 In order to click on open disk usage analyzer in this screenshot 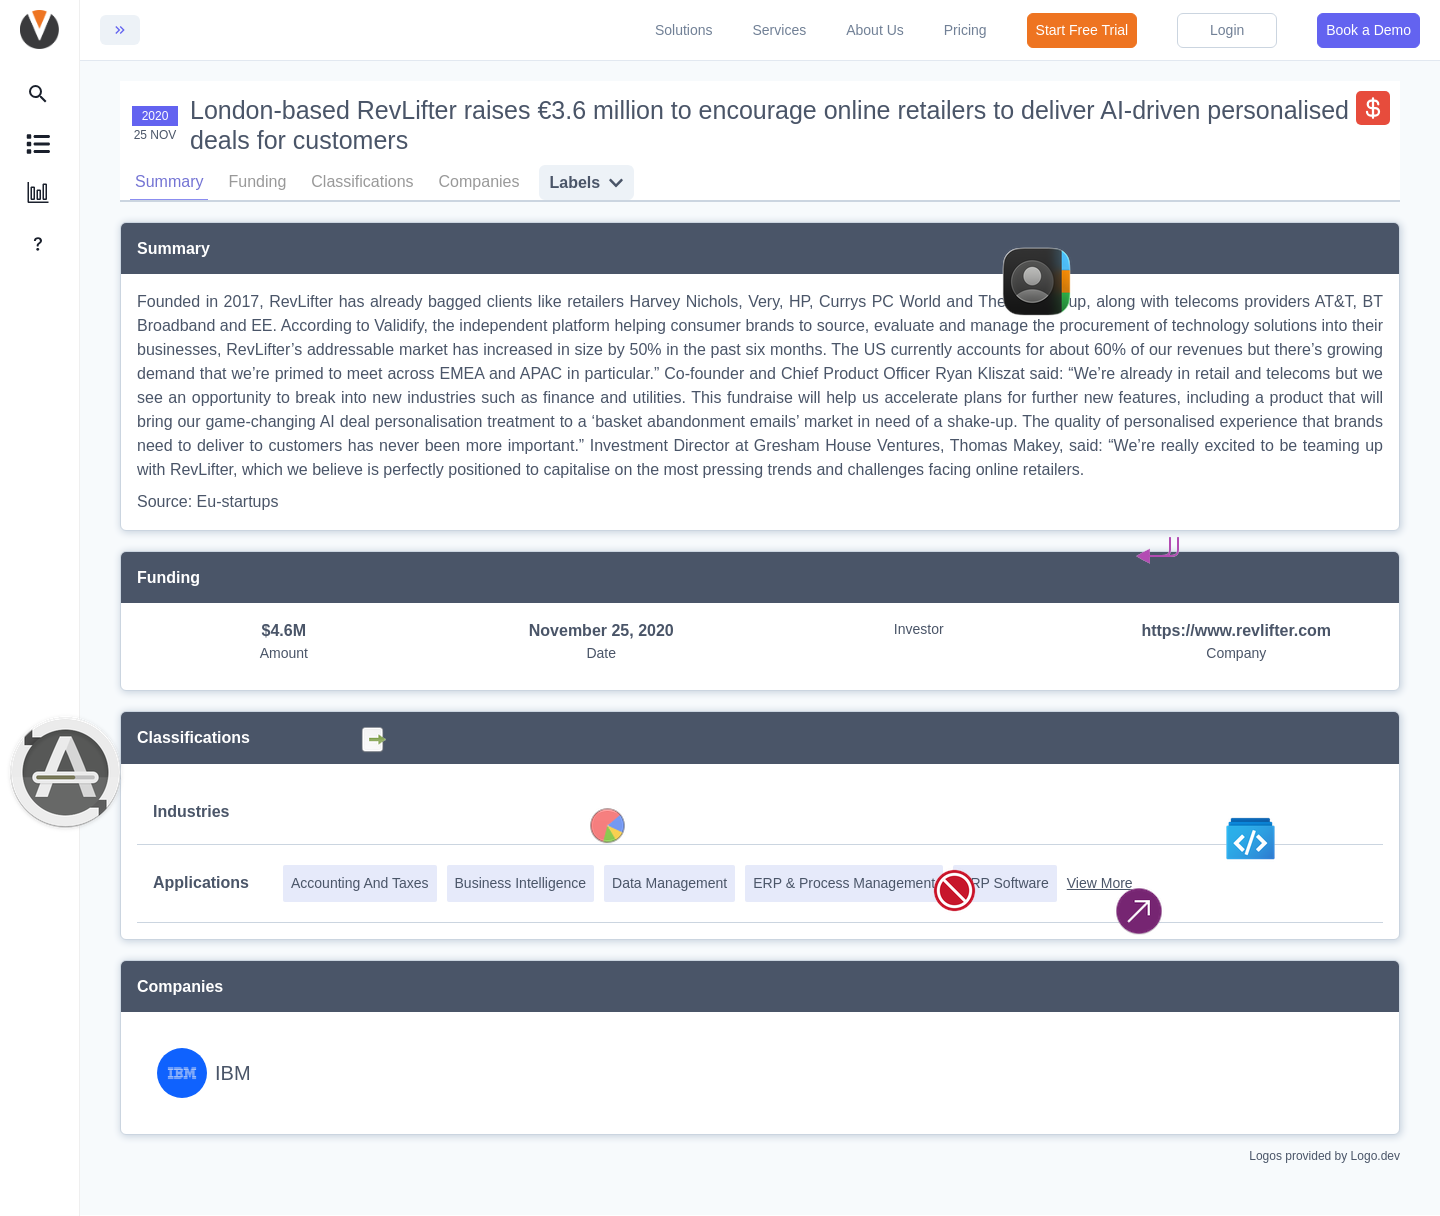, I will do `click(607, 825)`.